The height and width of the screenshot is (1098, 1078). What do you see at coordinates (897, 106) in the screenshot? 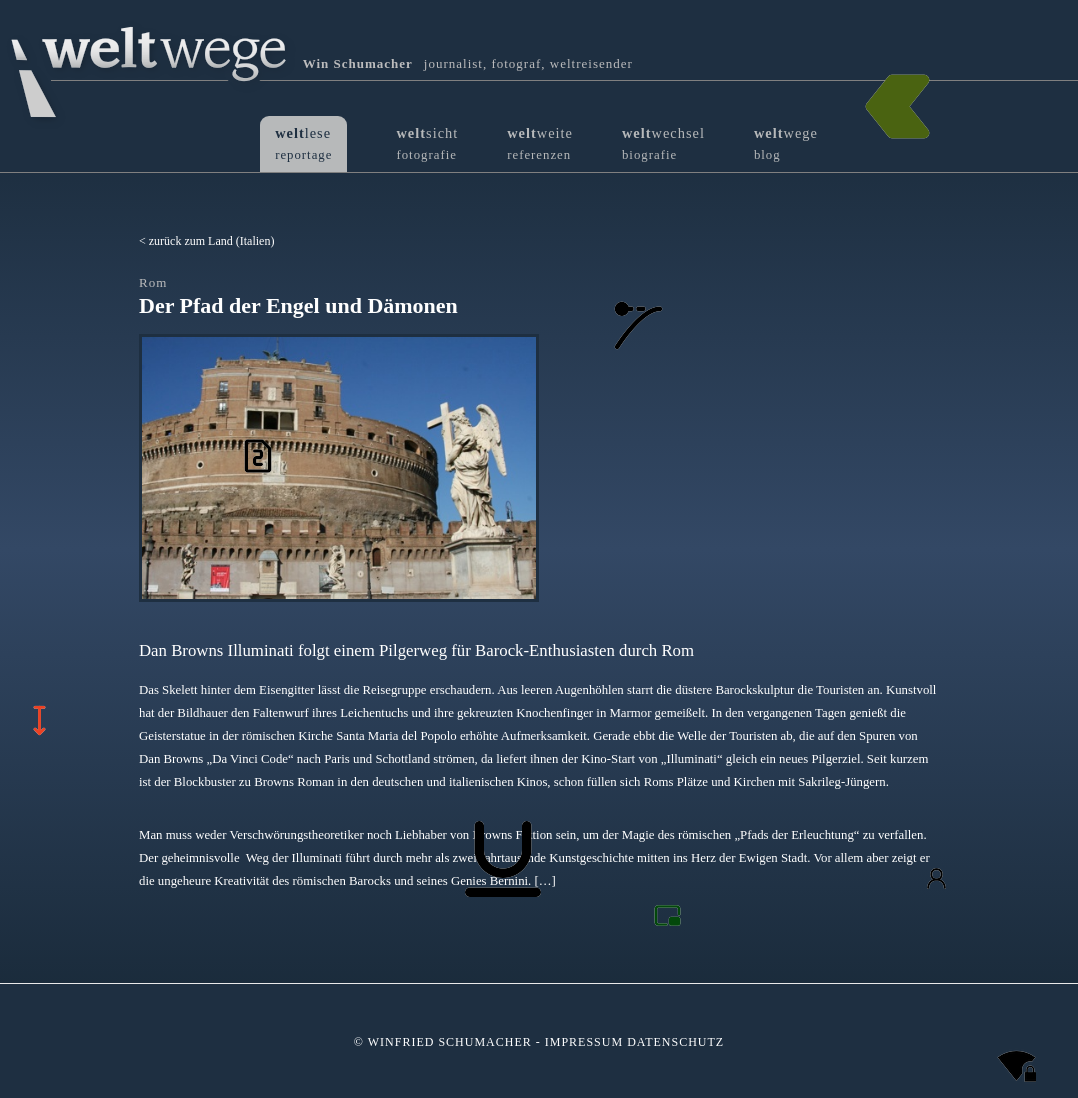
I see `navigate to the previous item or section` at bounding box center [897, 106].